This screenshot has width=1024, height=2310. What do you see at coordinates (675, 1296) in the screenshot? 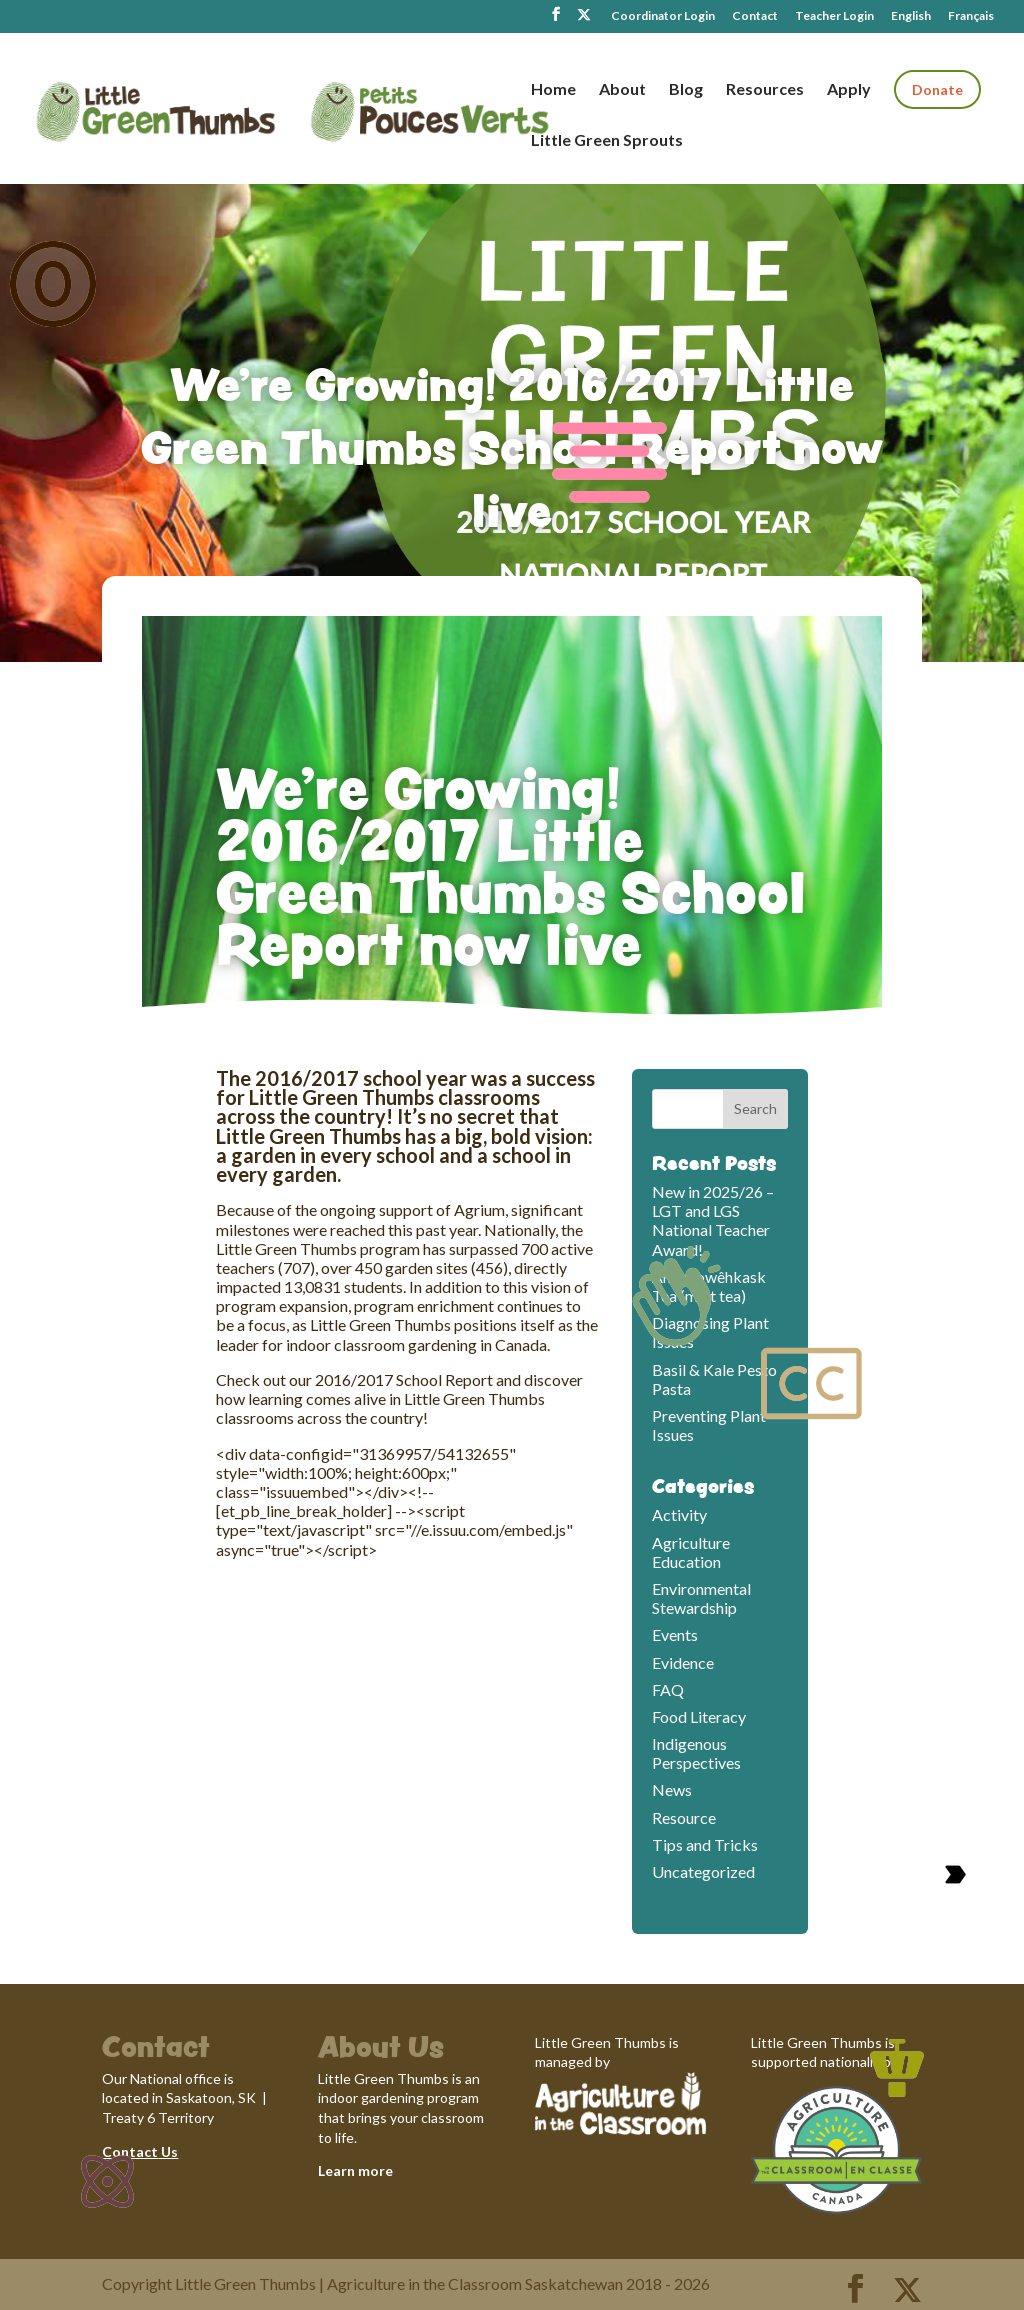
I see `applaud or react positively to content` at bounding box center [675, 1296].